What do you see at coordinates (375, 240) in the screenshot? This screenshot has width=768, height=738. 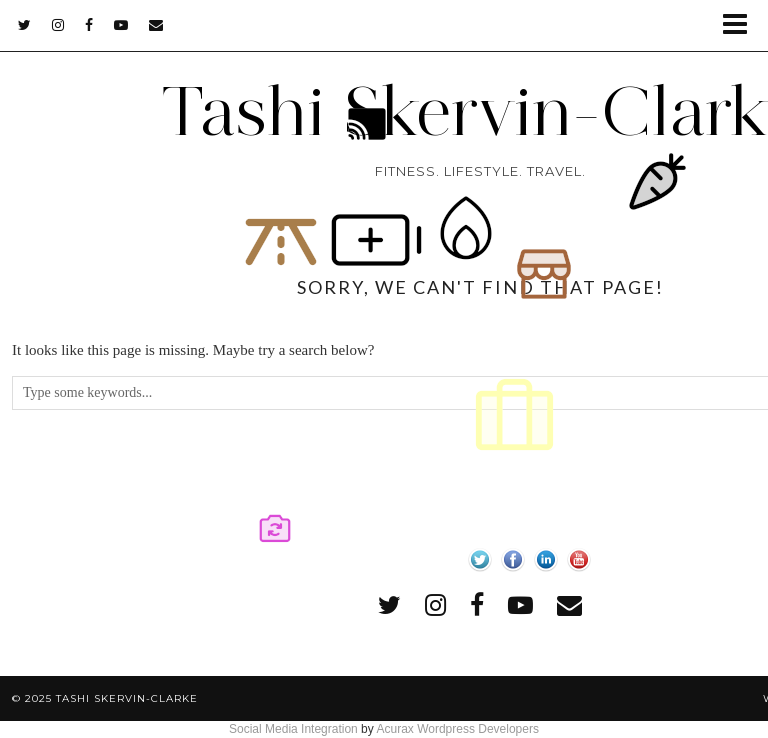 I see `add or extend battery life` at bounding box center [375, 240].